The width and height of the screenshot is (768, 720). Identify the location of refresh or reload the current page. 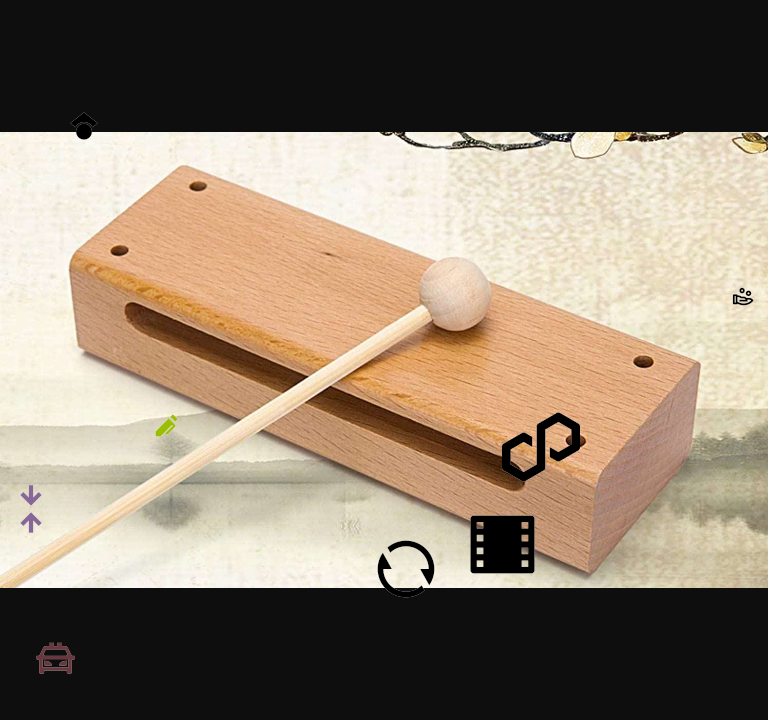
(406, 569).